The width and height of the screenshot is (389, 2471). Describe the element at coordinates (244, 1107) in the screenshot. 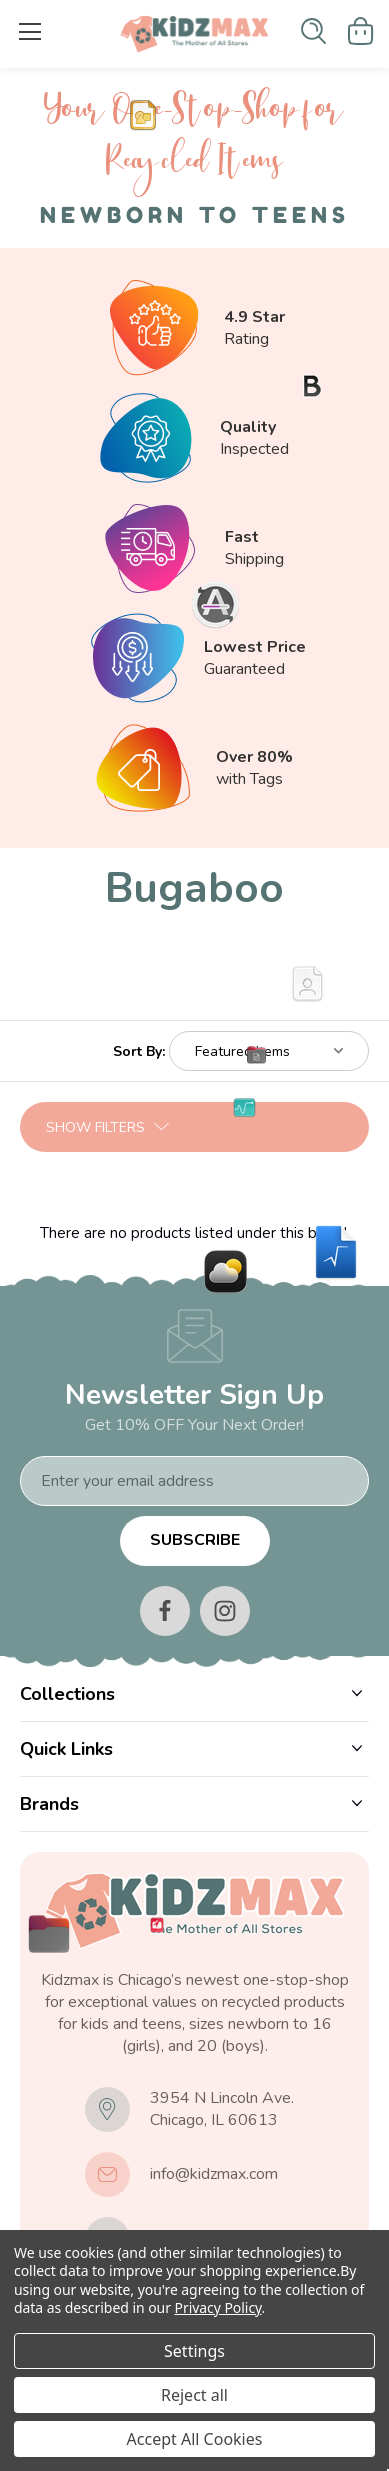

I see `open system resource monitor` at that location.